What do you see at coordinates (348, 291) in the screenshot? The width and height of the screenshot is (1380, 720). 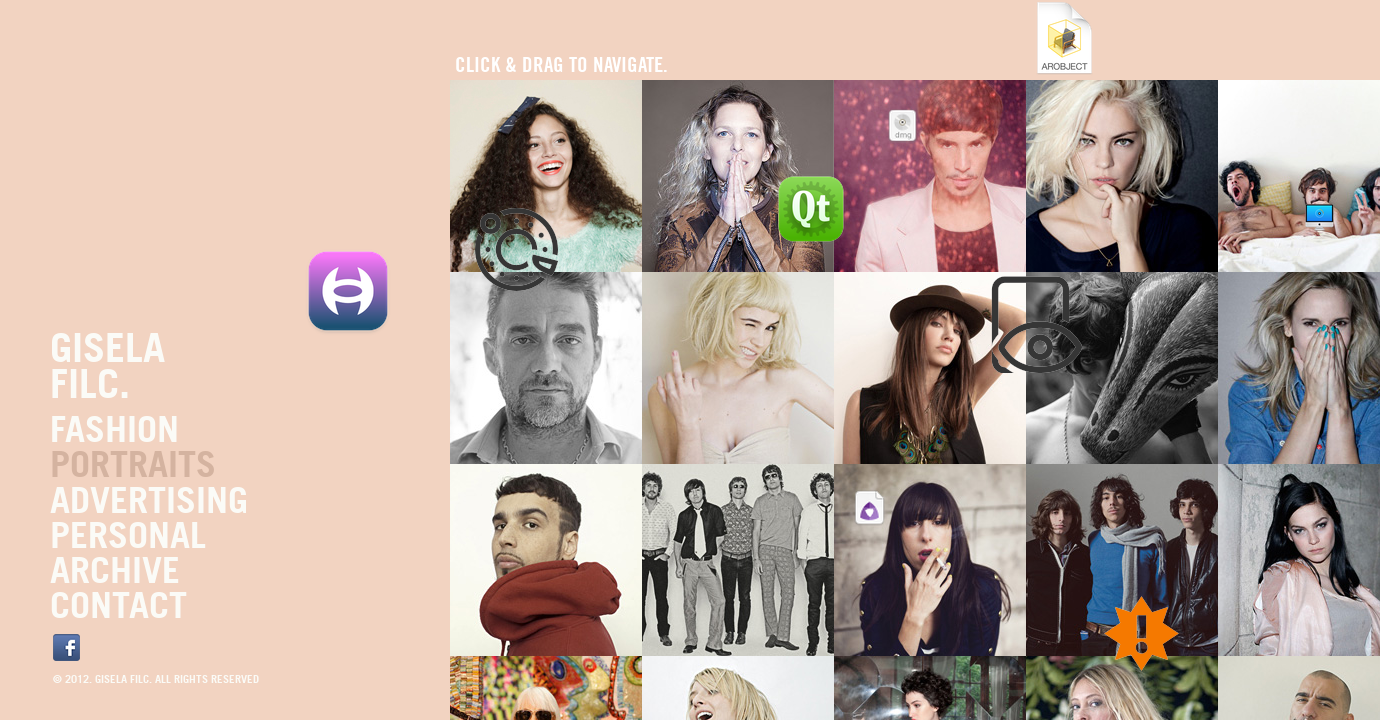 I see `open HyperPlay gaming launcher` at bounding box center [348, 291].